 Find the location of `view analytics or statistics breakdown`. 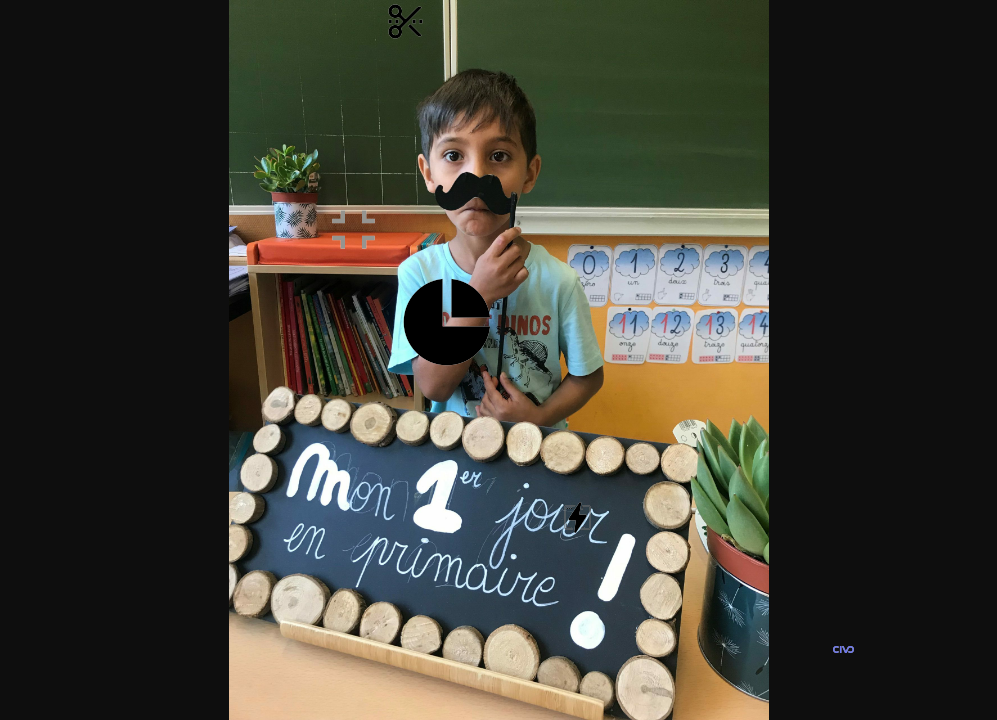

view analytics or statistics breakdown is located at coordinates (447, 322).